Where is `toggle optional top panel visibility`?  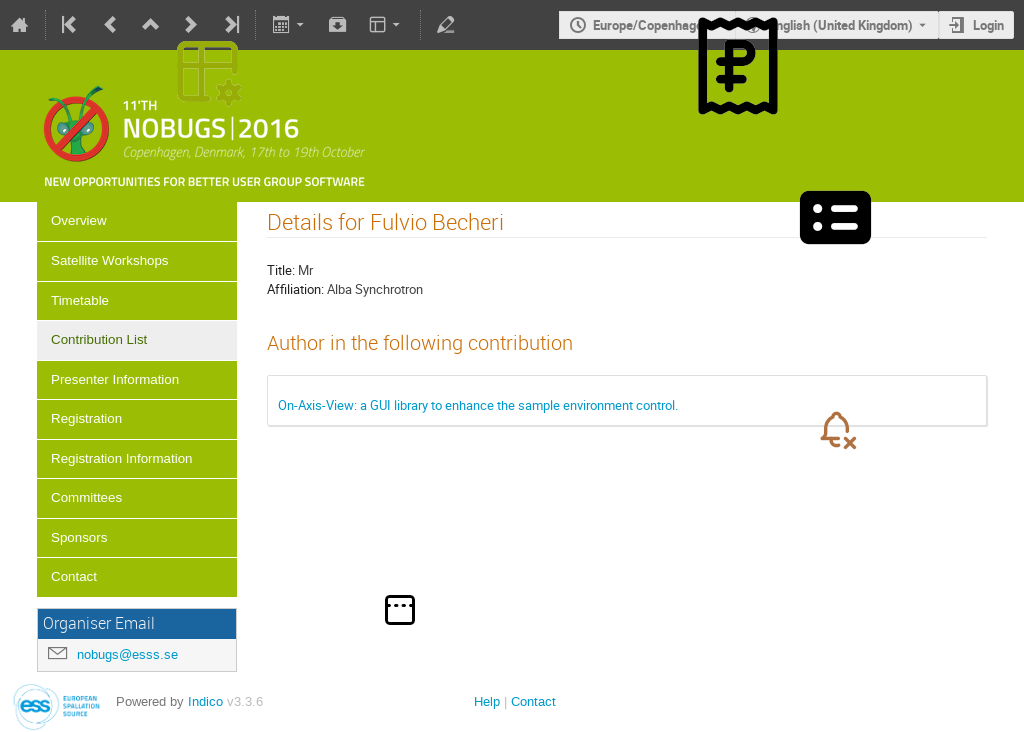
toggle optional top panel visibility is located at coordinates (400, 610).